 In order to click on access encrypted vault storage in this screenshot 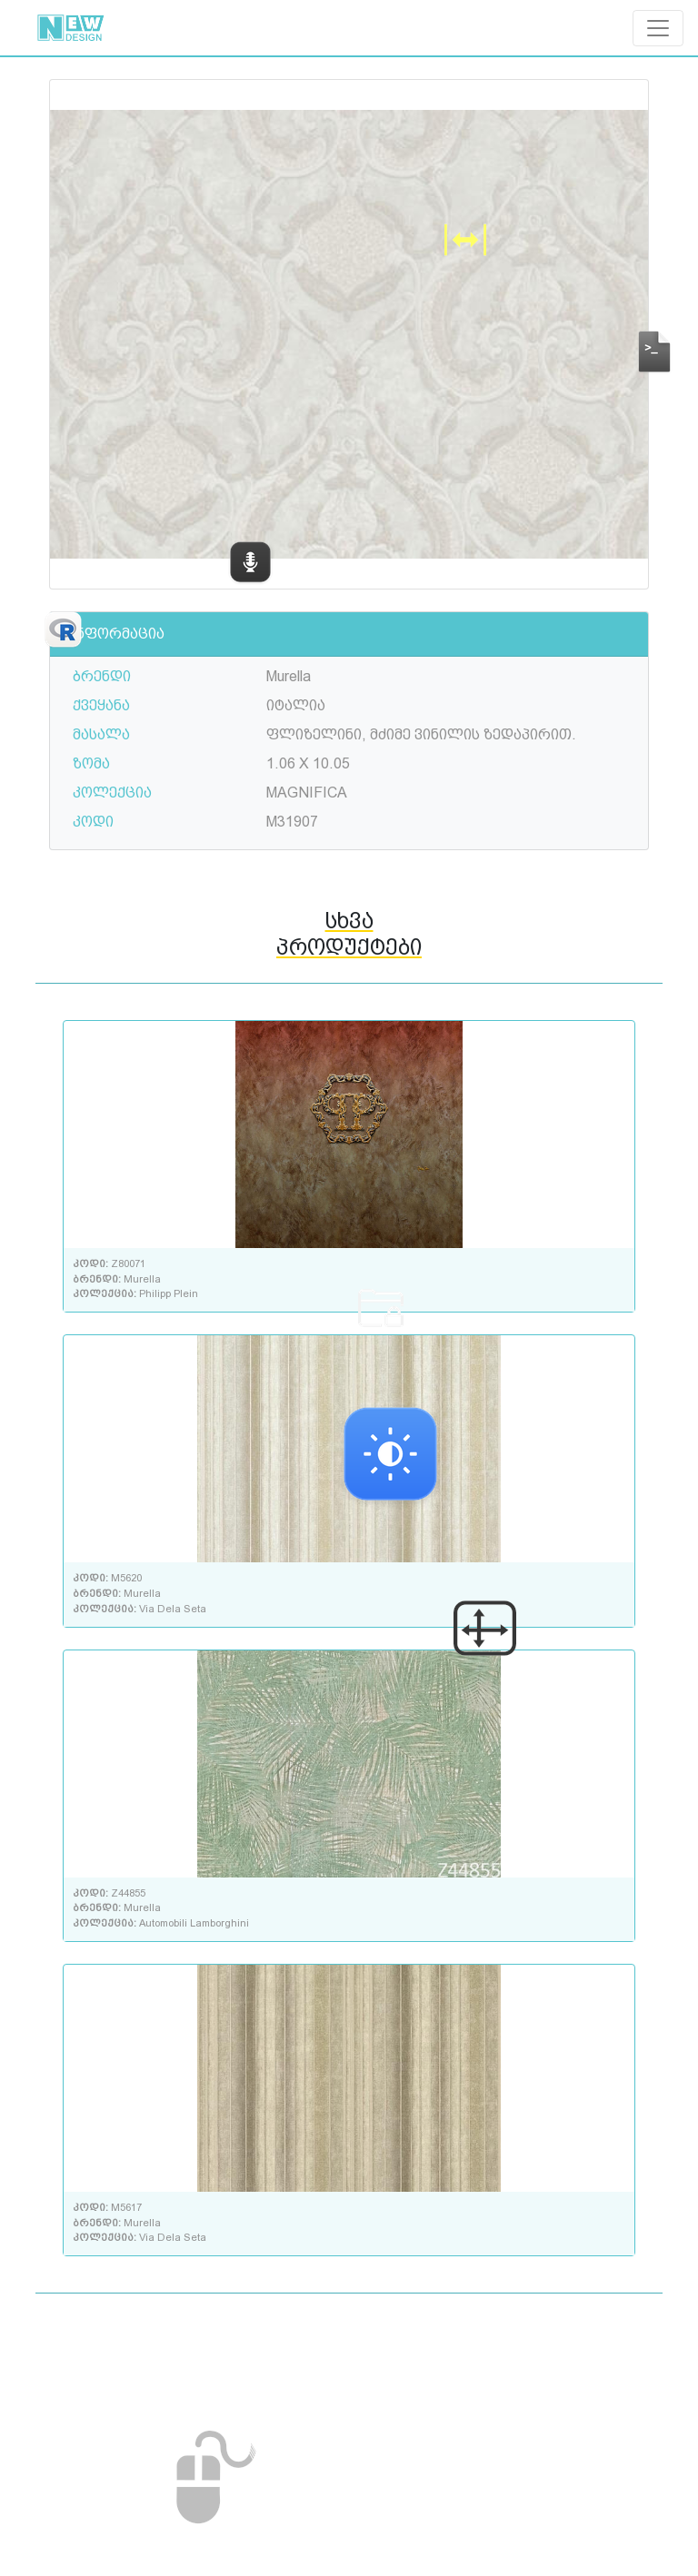, I will do `click(381, 1308)`.